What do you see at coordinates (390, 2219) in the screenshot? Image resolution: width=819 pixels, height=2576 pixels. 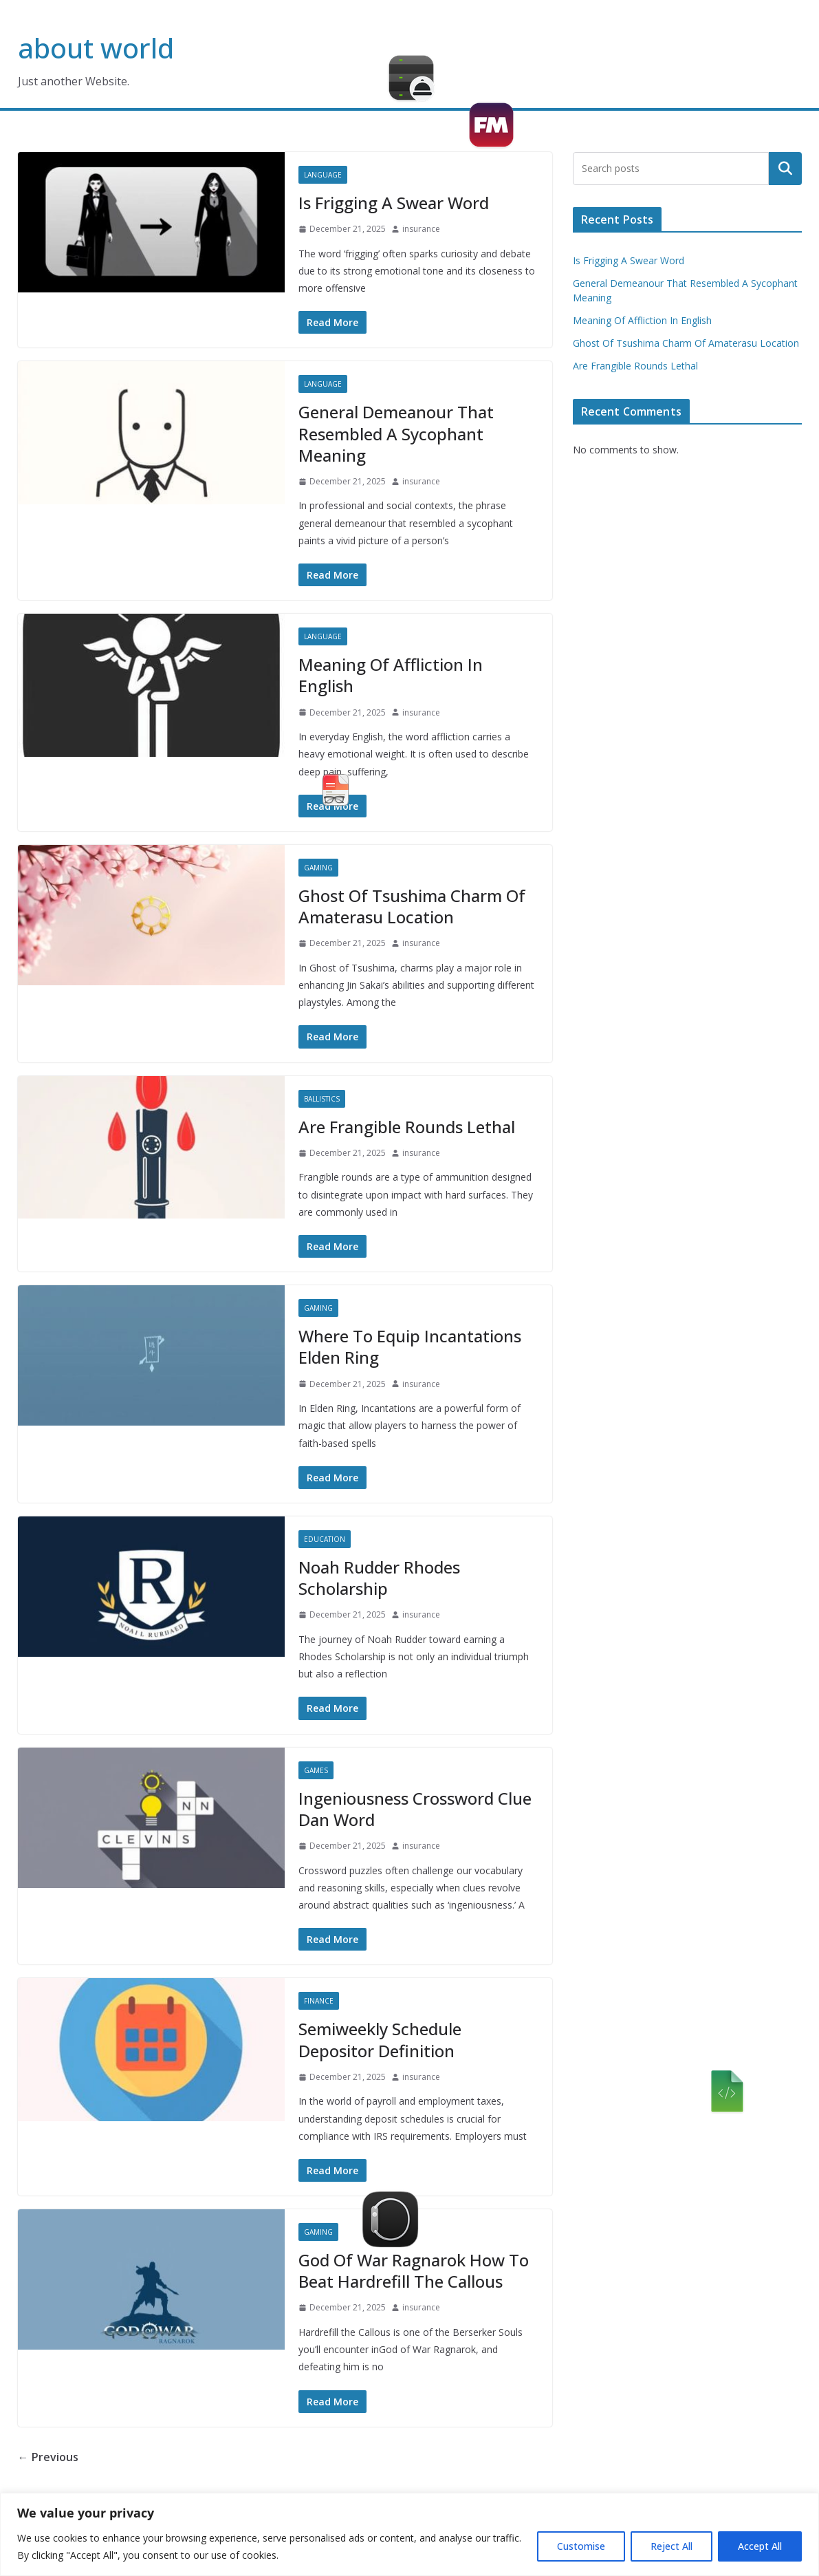 I see `open the Apple Watch app` at bounding box center [390, 2219].